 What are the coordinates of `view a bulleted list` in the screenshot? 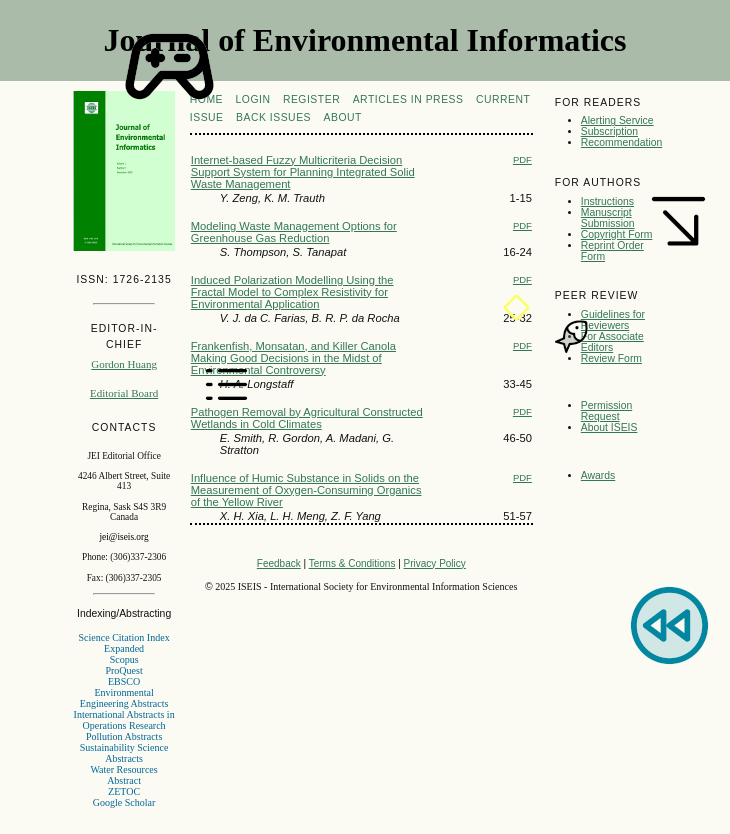 It's located at (226, 384).